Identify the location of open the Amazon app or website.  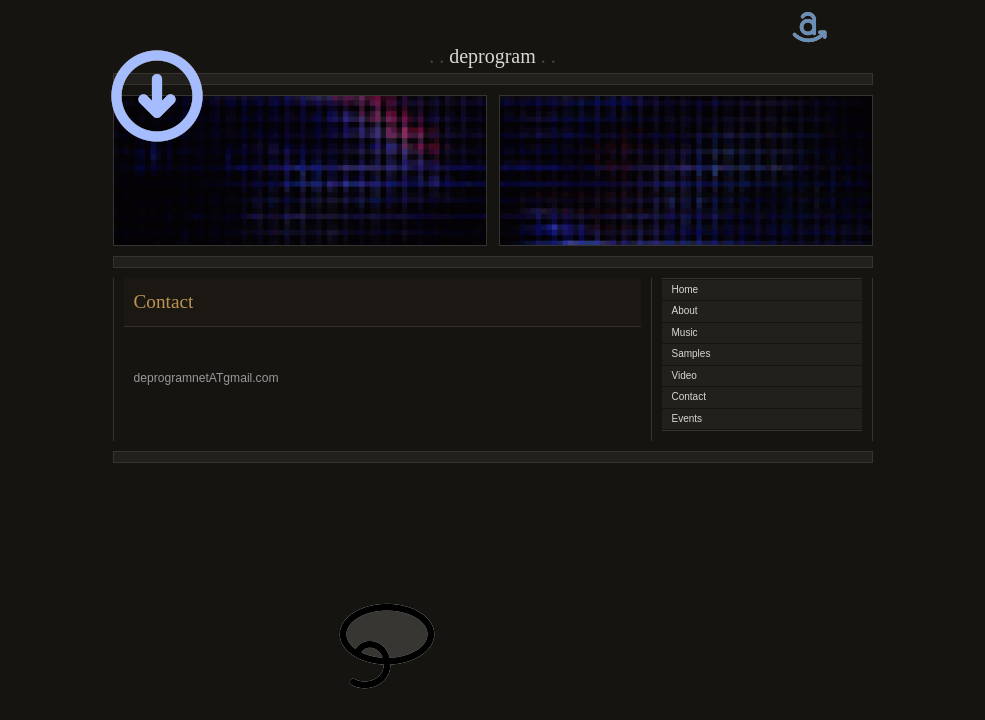
(808, 26).